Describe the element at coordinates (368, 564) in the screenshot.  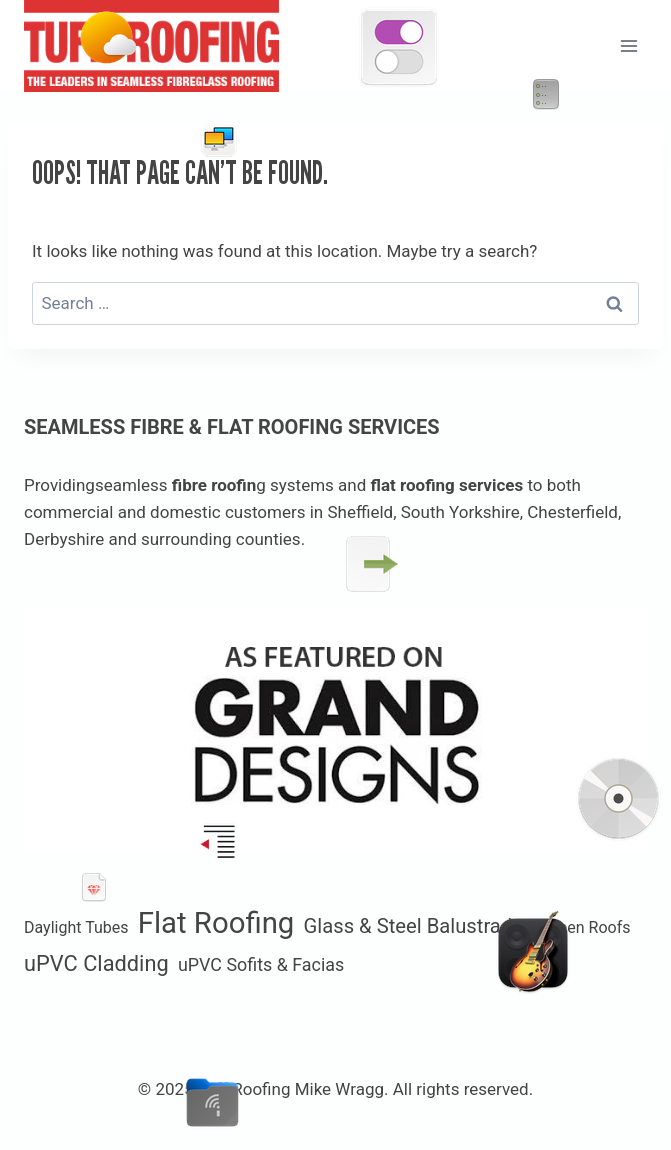
I see `export document to another location` at that location.